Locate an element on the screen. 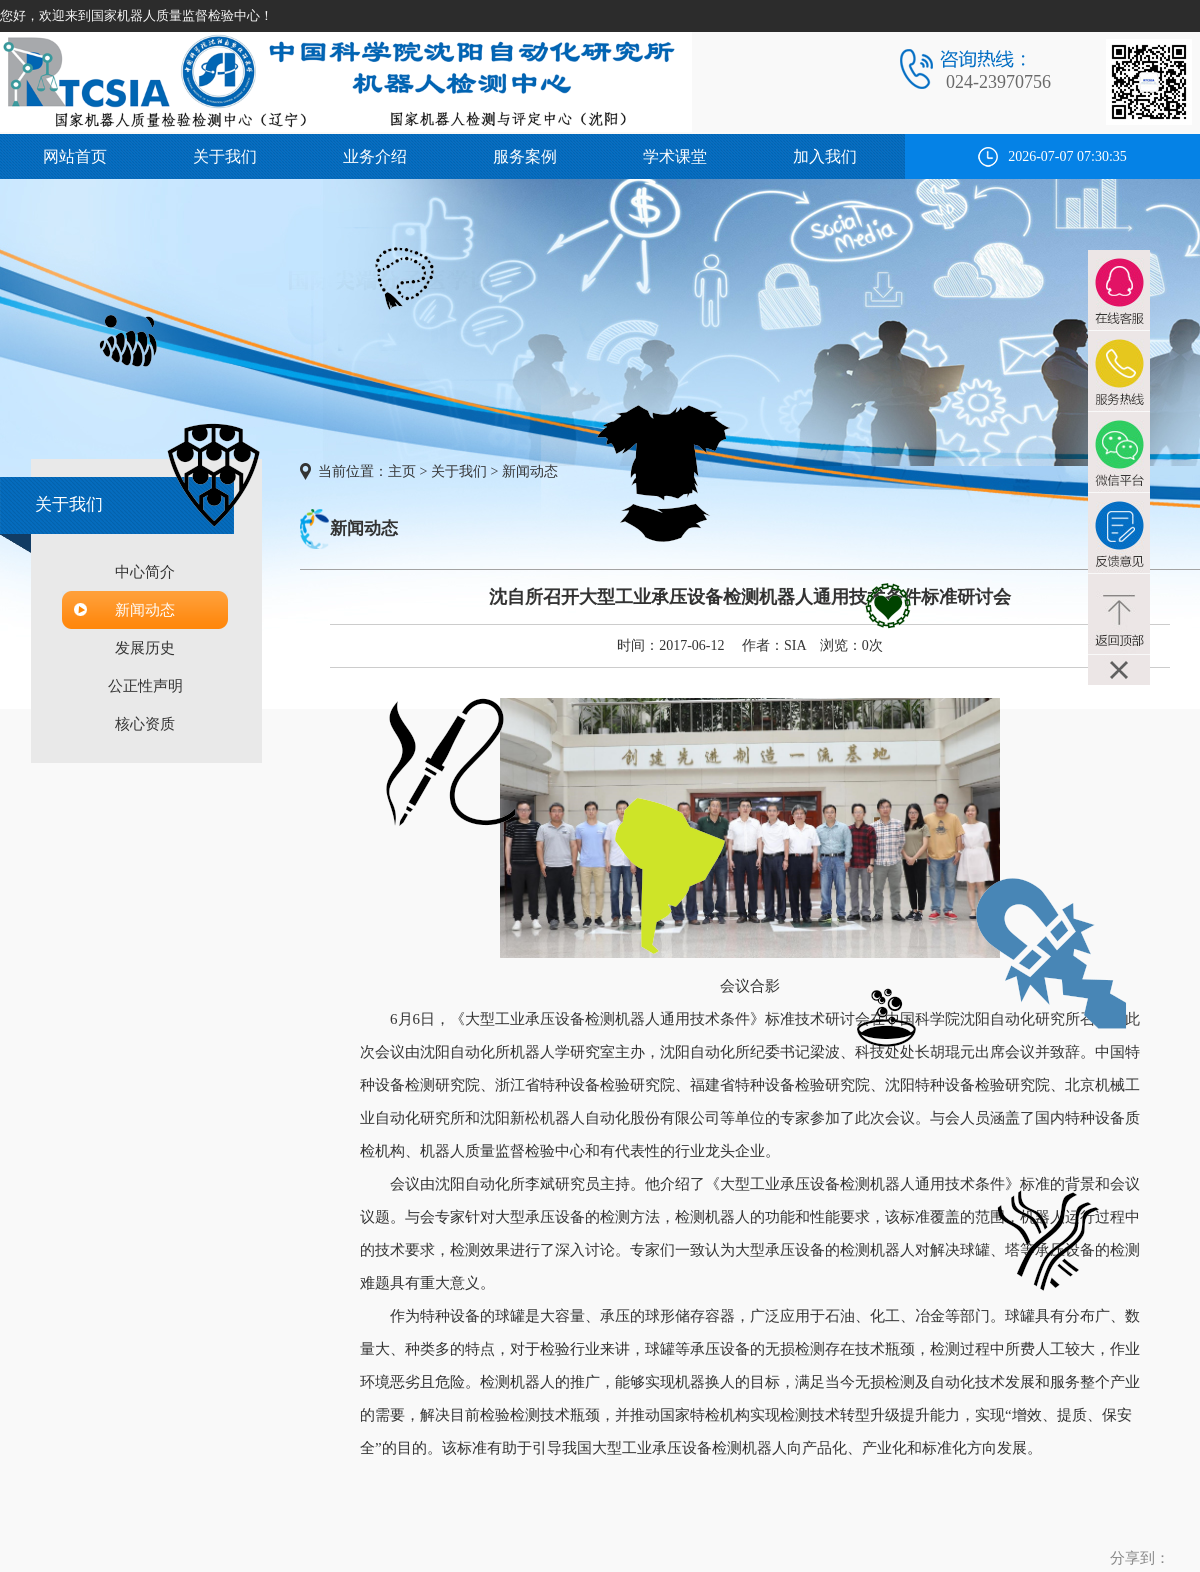  equip fur armor or primitive clothing is located at coordinates (663, 473).